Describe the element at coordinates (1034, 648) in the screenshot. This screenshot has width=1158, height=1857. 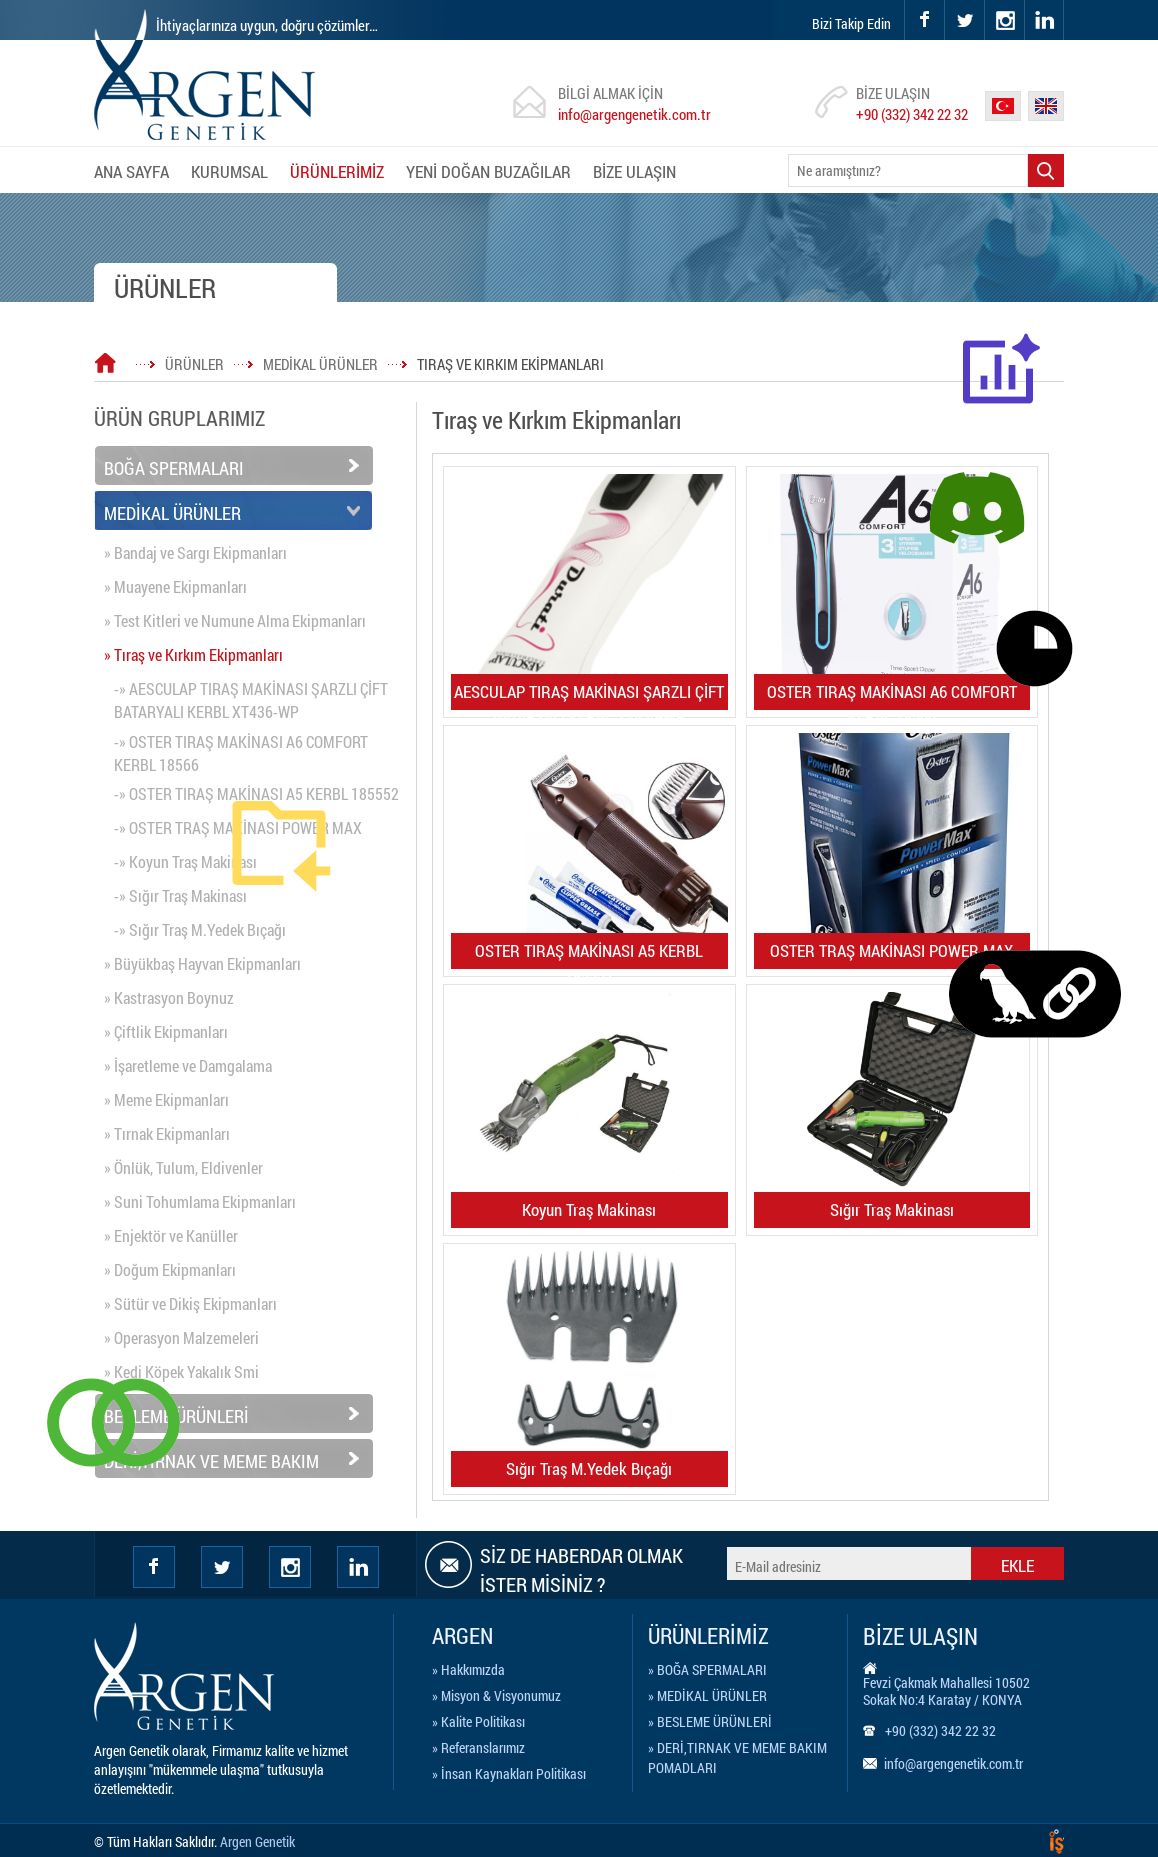
I see `indicates 25% progress or completion status` at that location.